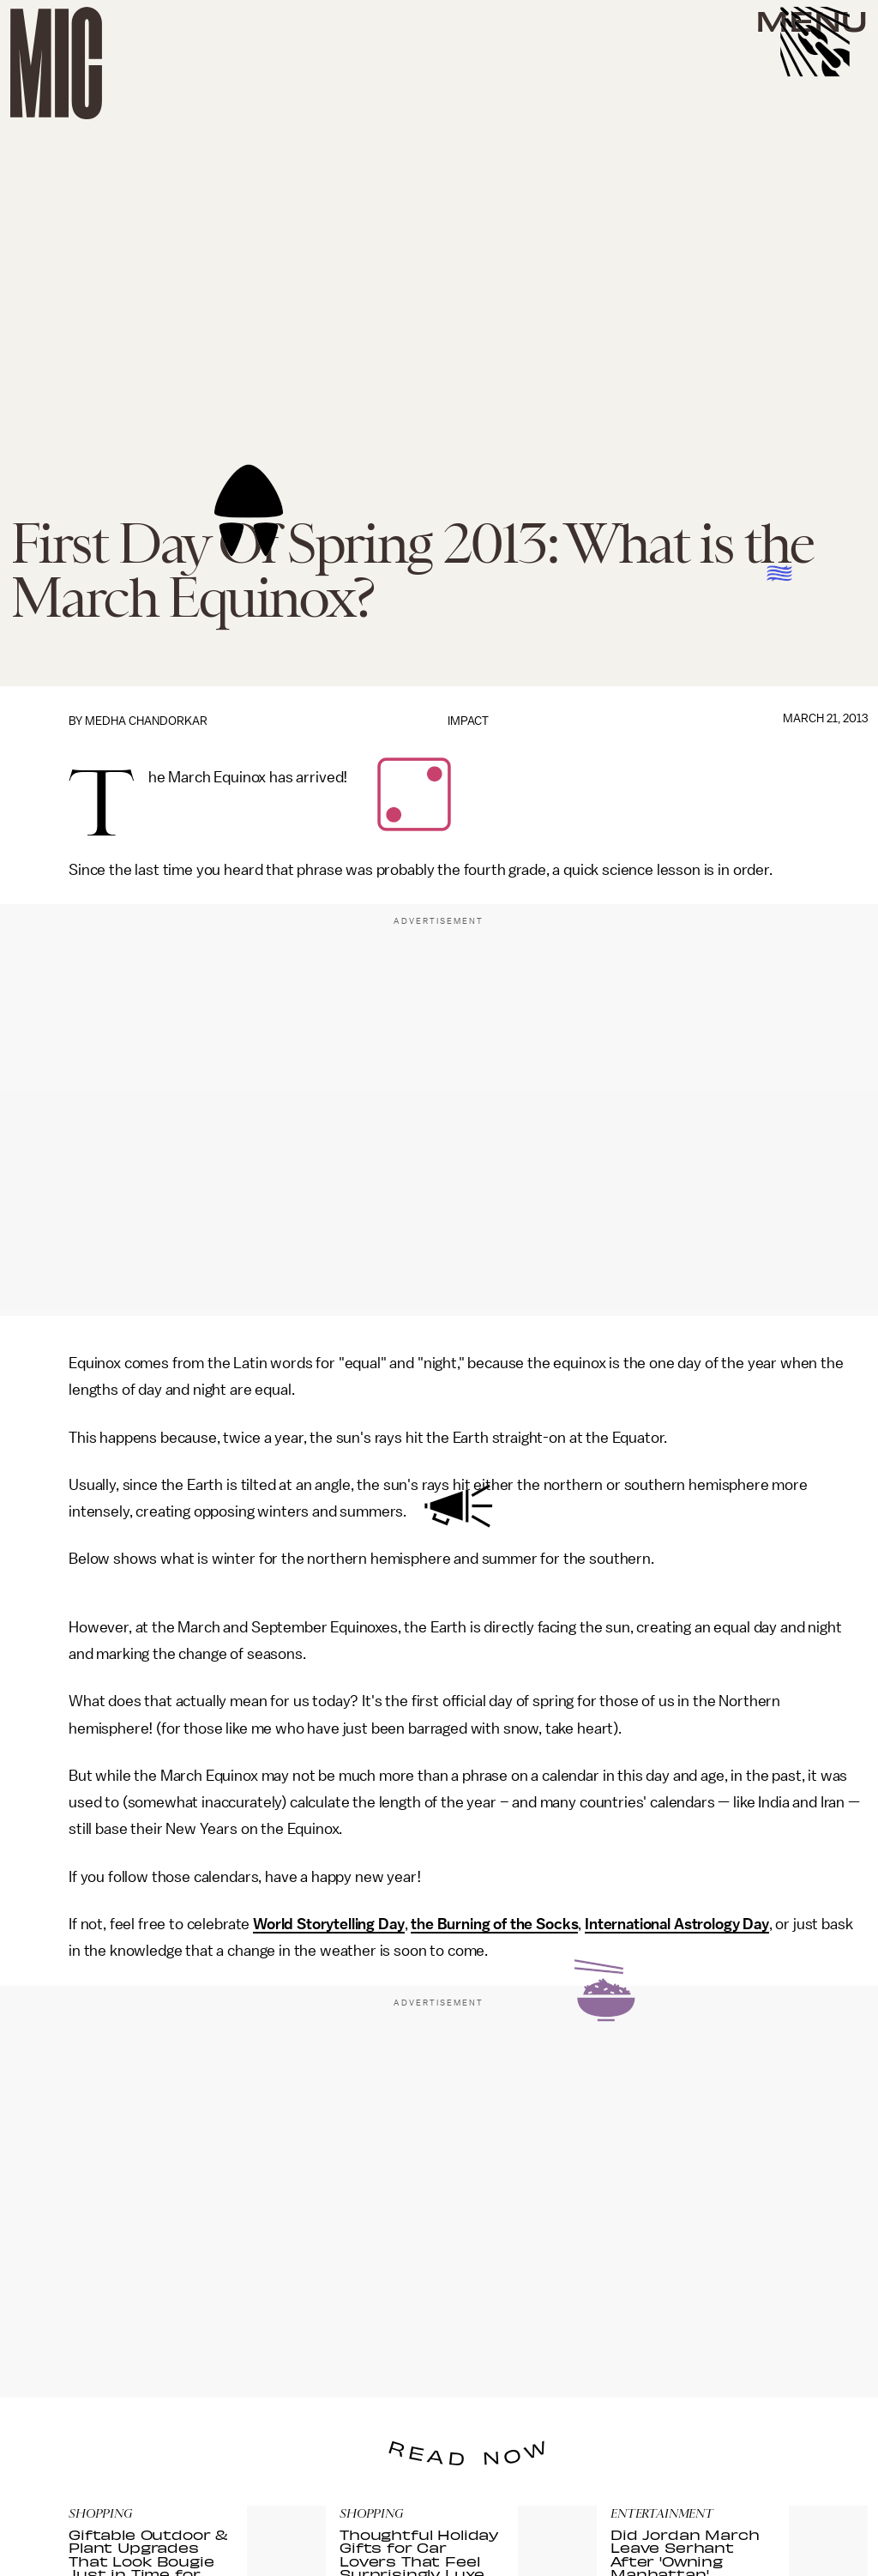 Image resolution: width=878 pixels, height=2576 pixels. What do you see at coordinates (815, 41) in the screenshot?
I see `represents the andromeda galaxy or cosmic chain element` at bounding box center [815, 41].